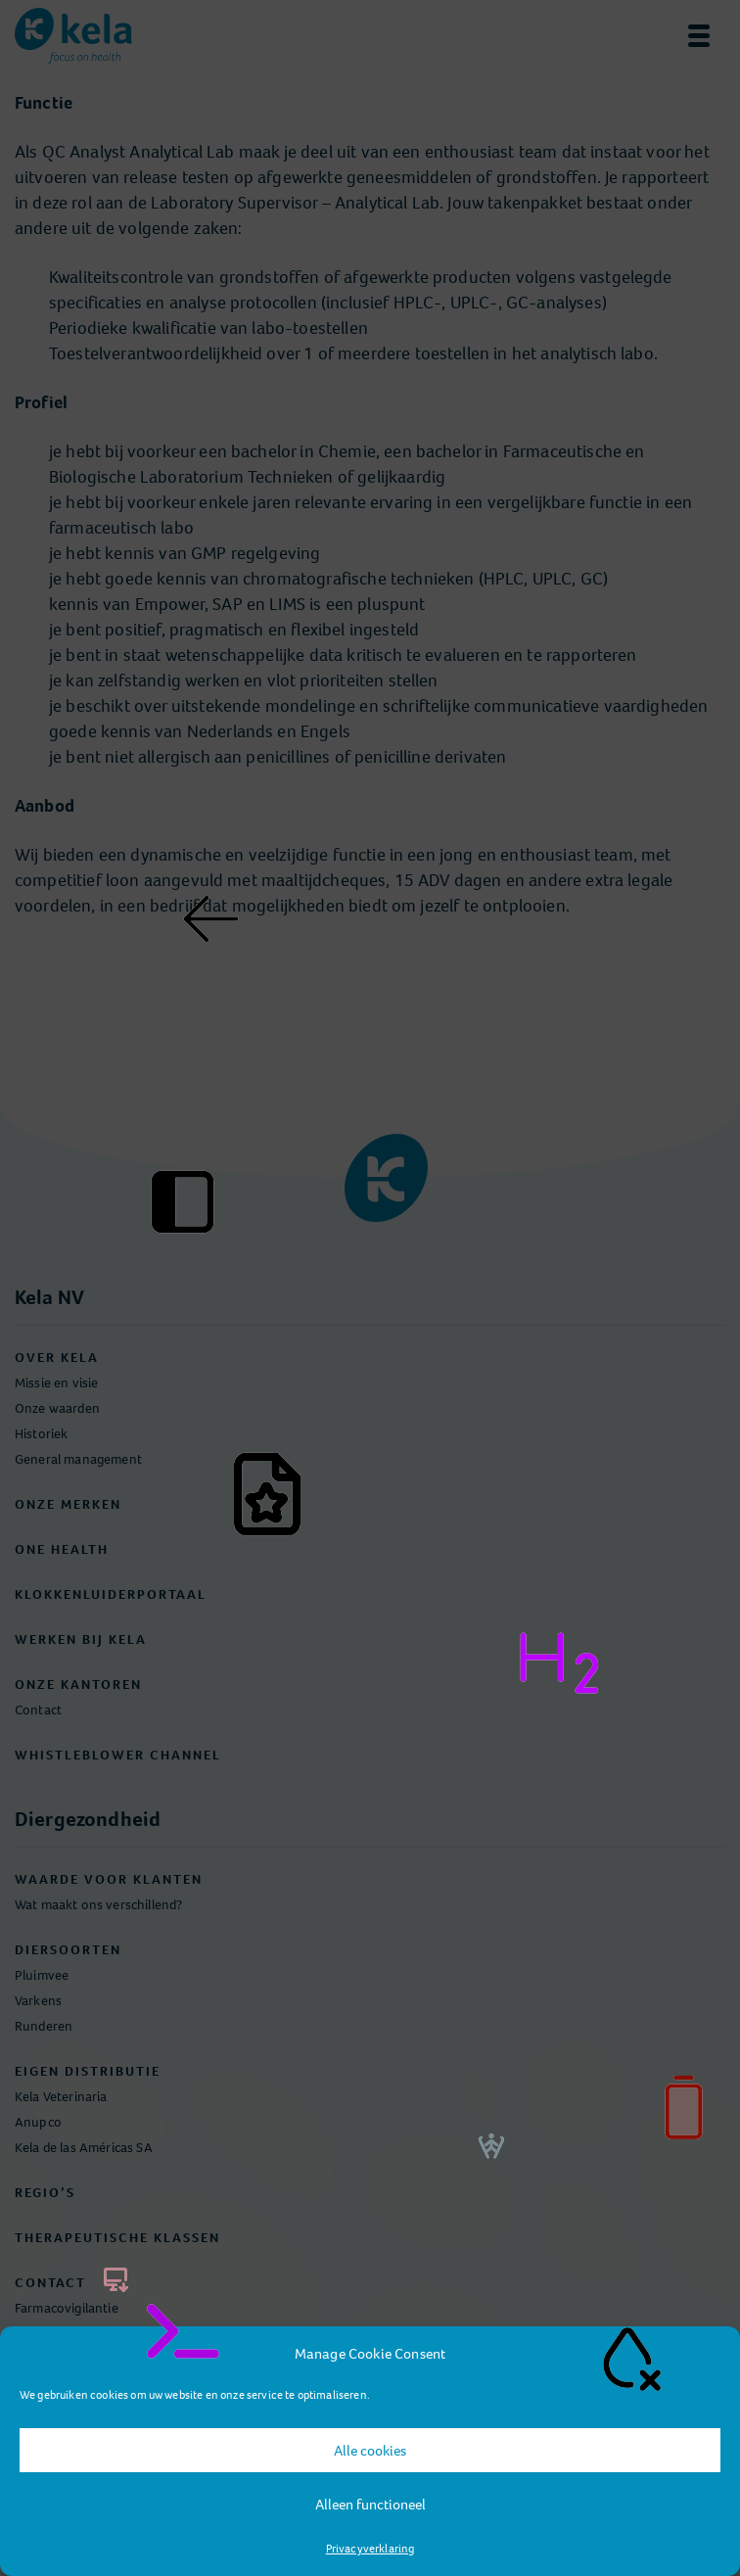 This screenshot has height=2576, width=740. What do you see at coordinates (683, 2108) in the screenshot?
I see `indicates battery is completely drained` at bounding box center [683, 2108].